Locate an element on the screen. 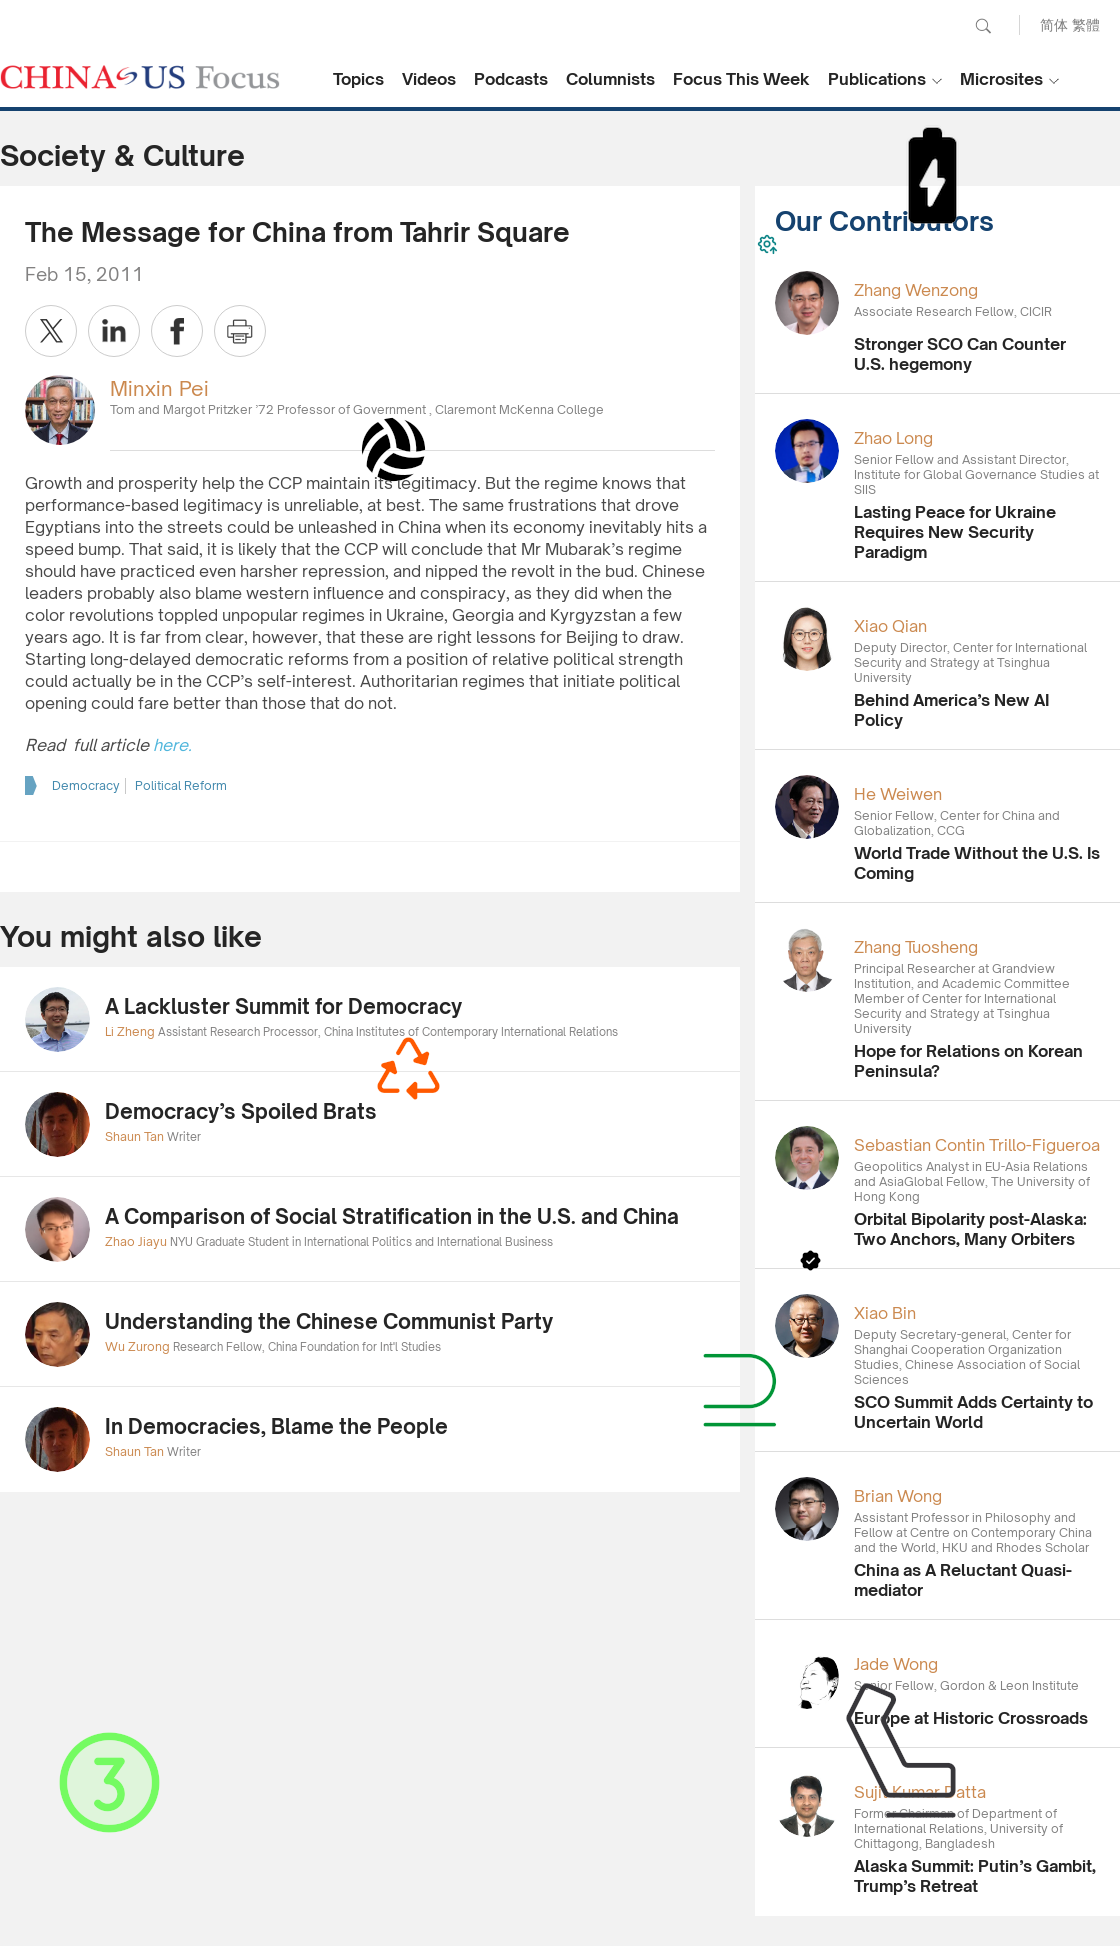  access volleyball or beach sports content is located at coordinates (393, 449).